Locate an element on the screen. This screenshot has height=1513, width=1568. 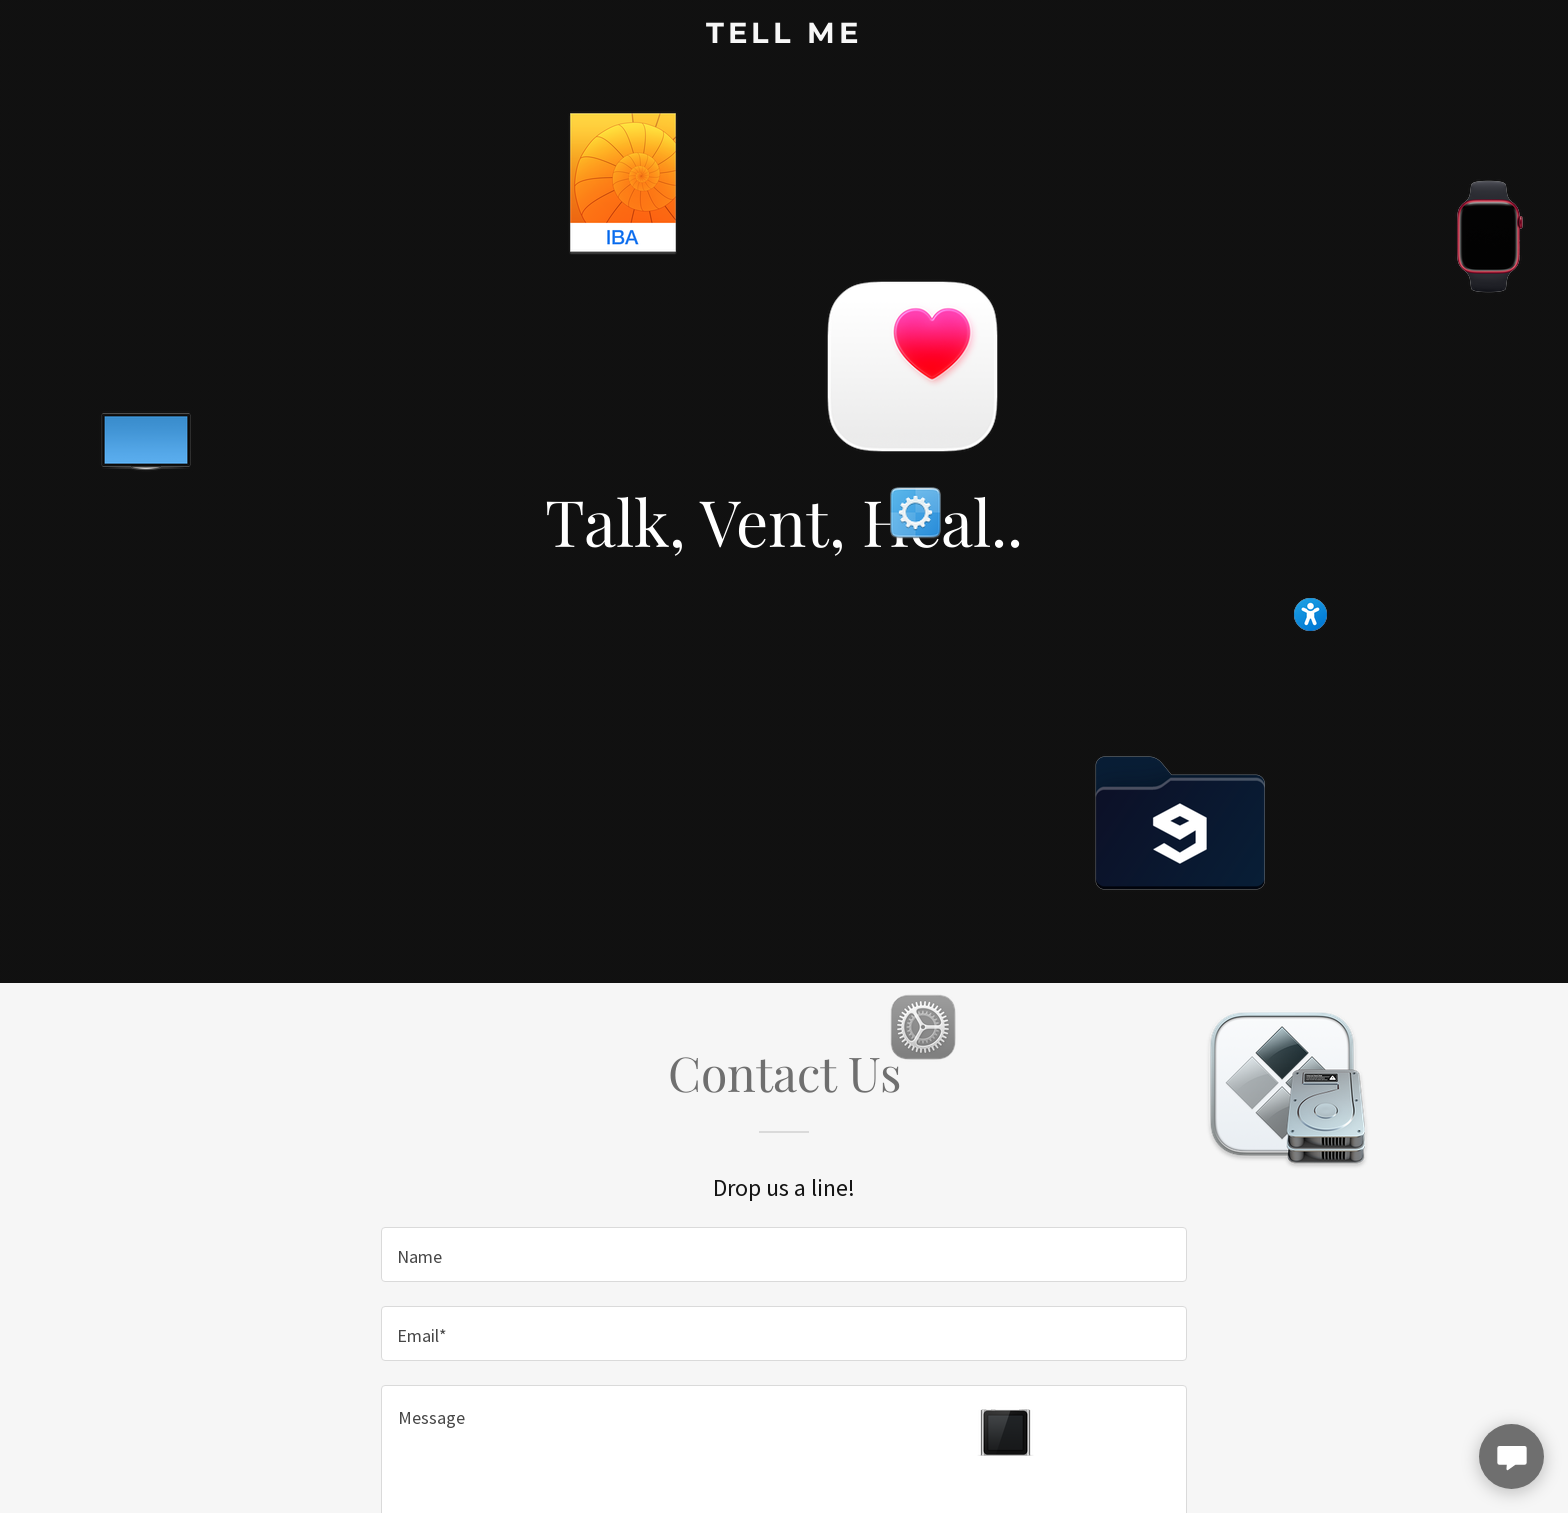
open system settings is located at coordinates (923, 1027).